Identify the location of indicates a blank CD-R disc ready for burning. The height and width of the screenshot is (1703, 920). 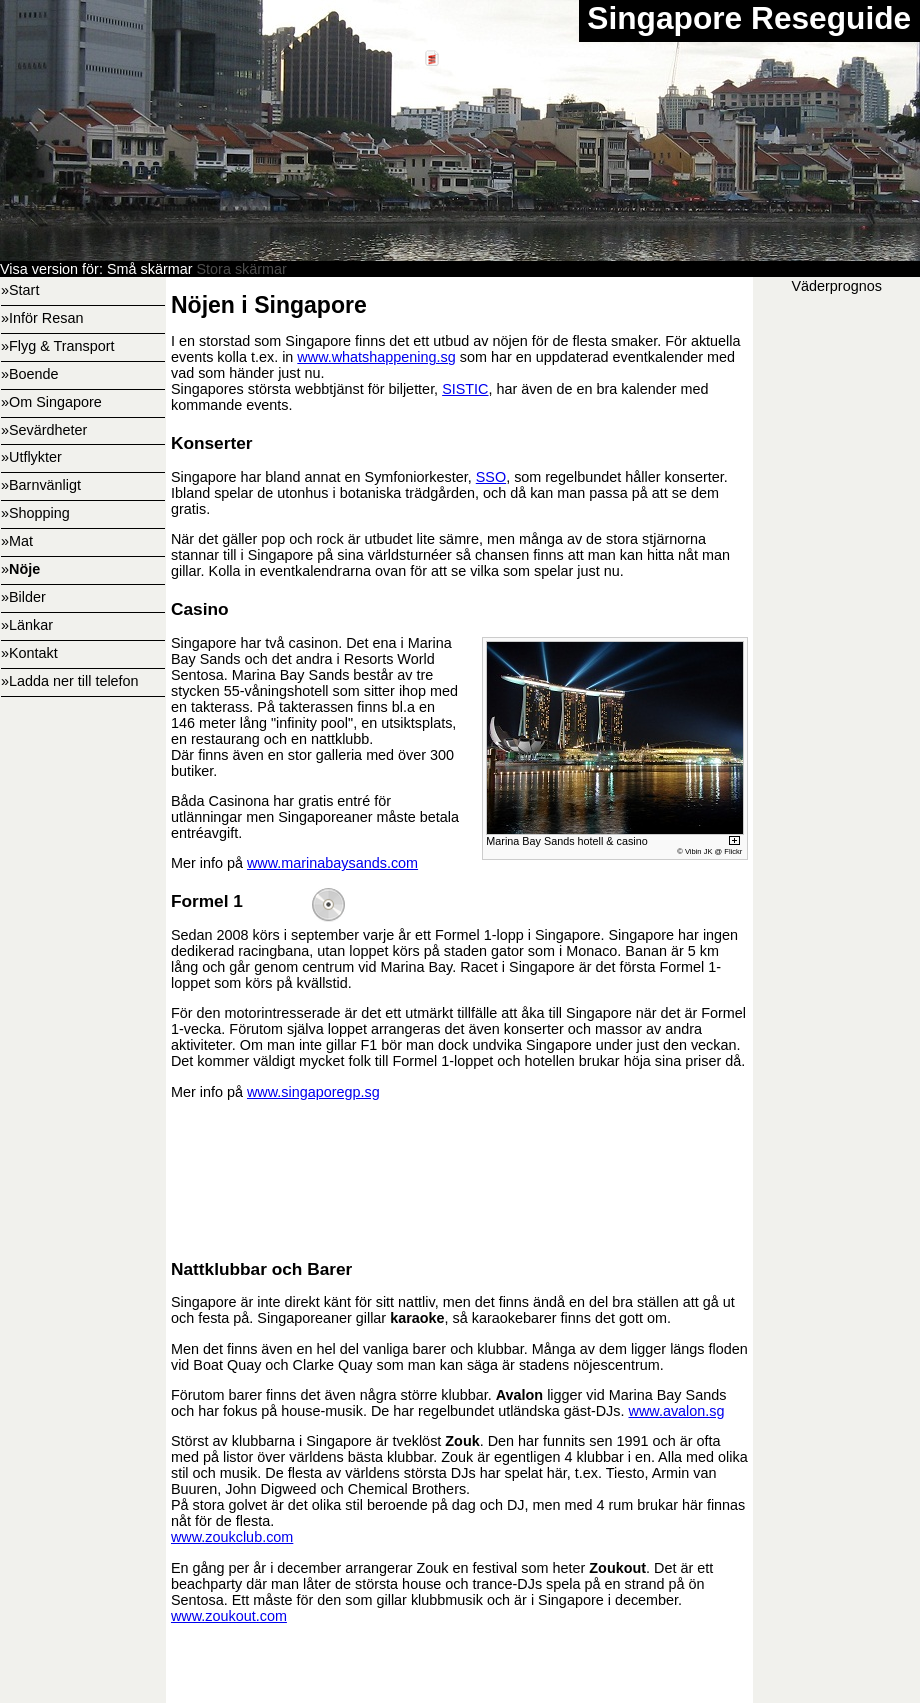
(328, 904).